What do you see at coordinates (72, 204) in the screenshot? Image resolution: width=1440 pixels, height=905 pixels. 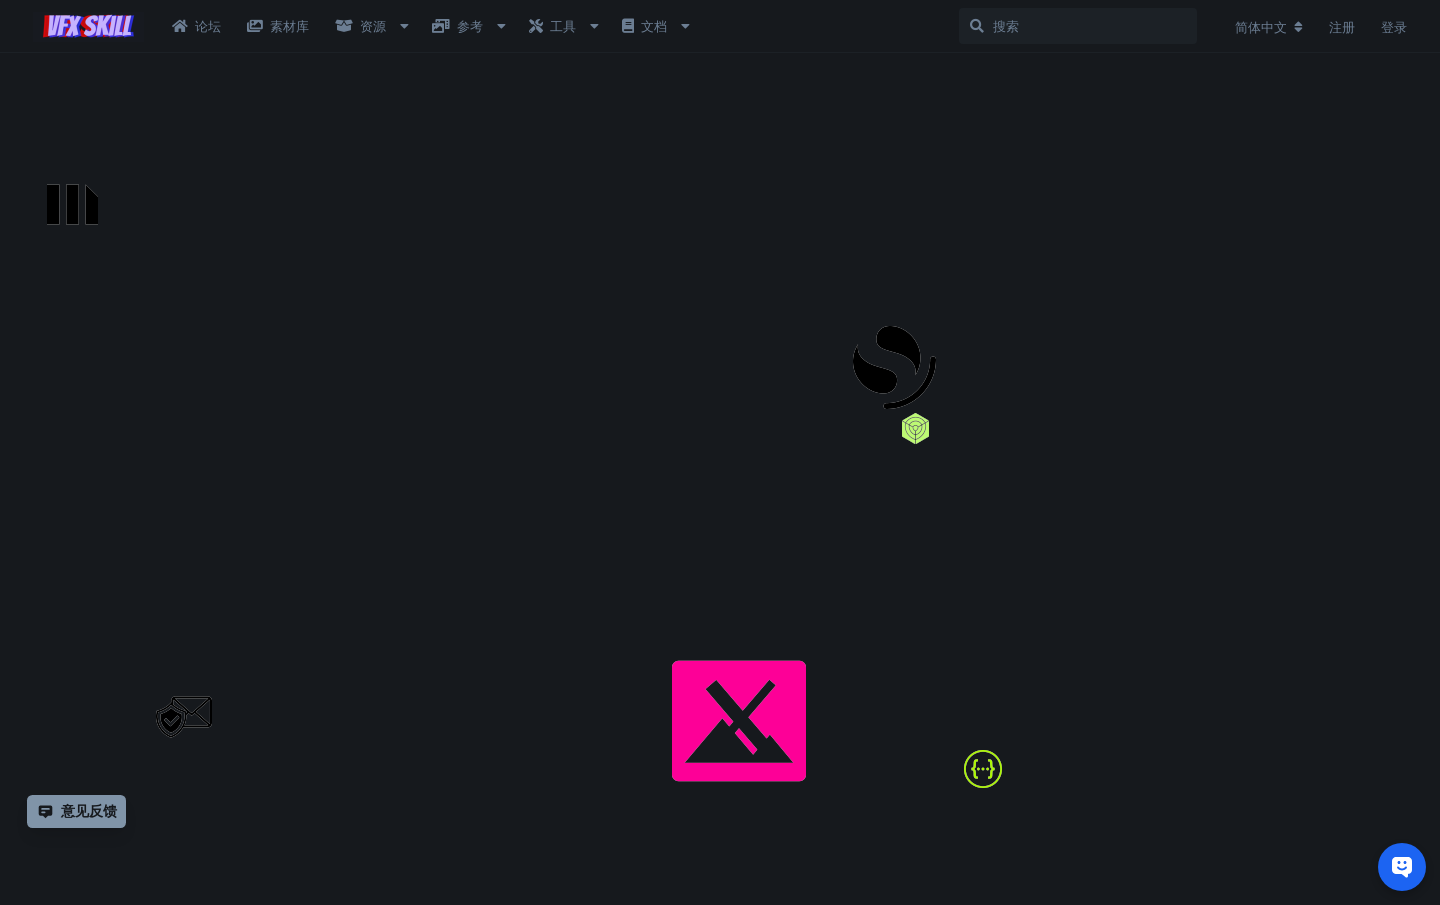 I see `microstrategy company logo` at bounding box center [72, 204].